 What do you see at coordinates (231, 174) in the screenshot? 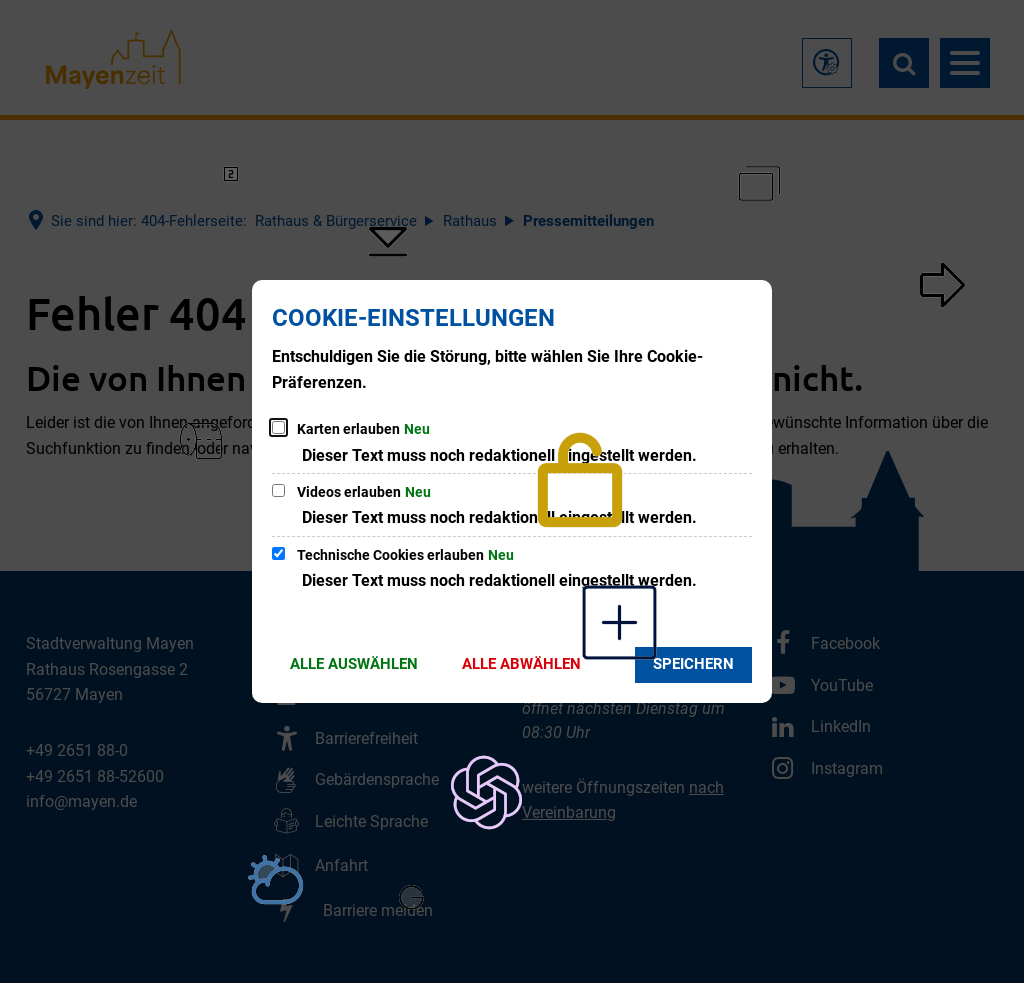
I see `indicates step two in a multi-step process` at bounding box center [231, 174].